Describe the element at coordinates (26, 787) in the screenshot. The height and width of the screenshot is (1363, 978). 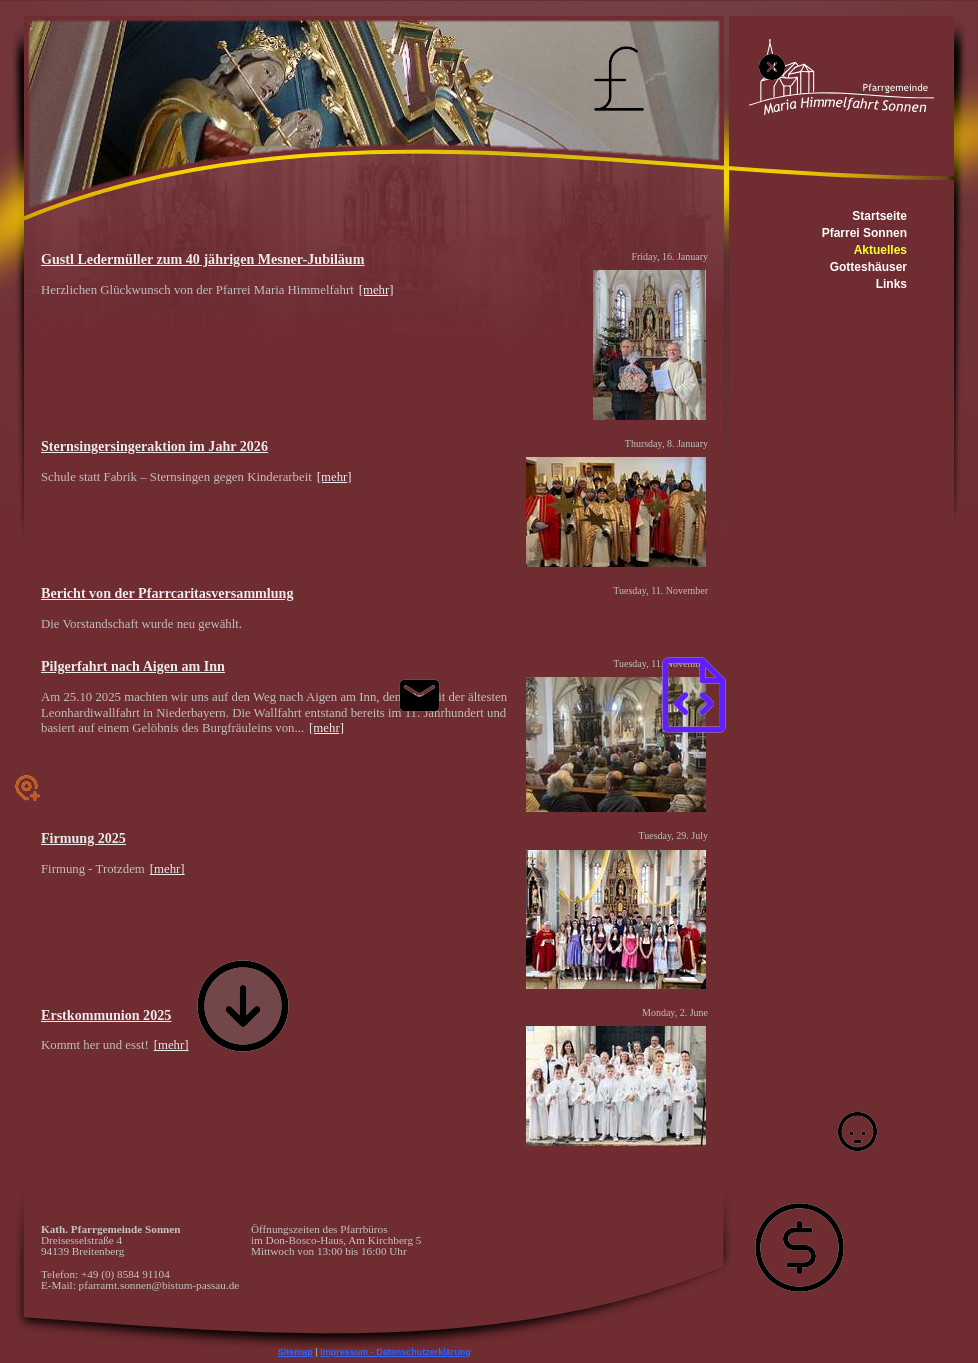
I see `add a new location pin` at that location.